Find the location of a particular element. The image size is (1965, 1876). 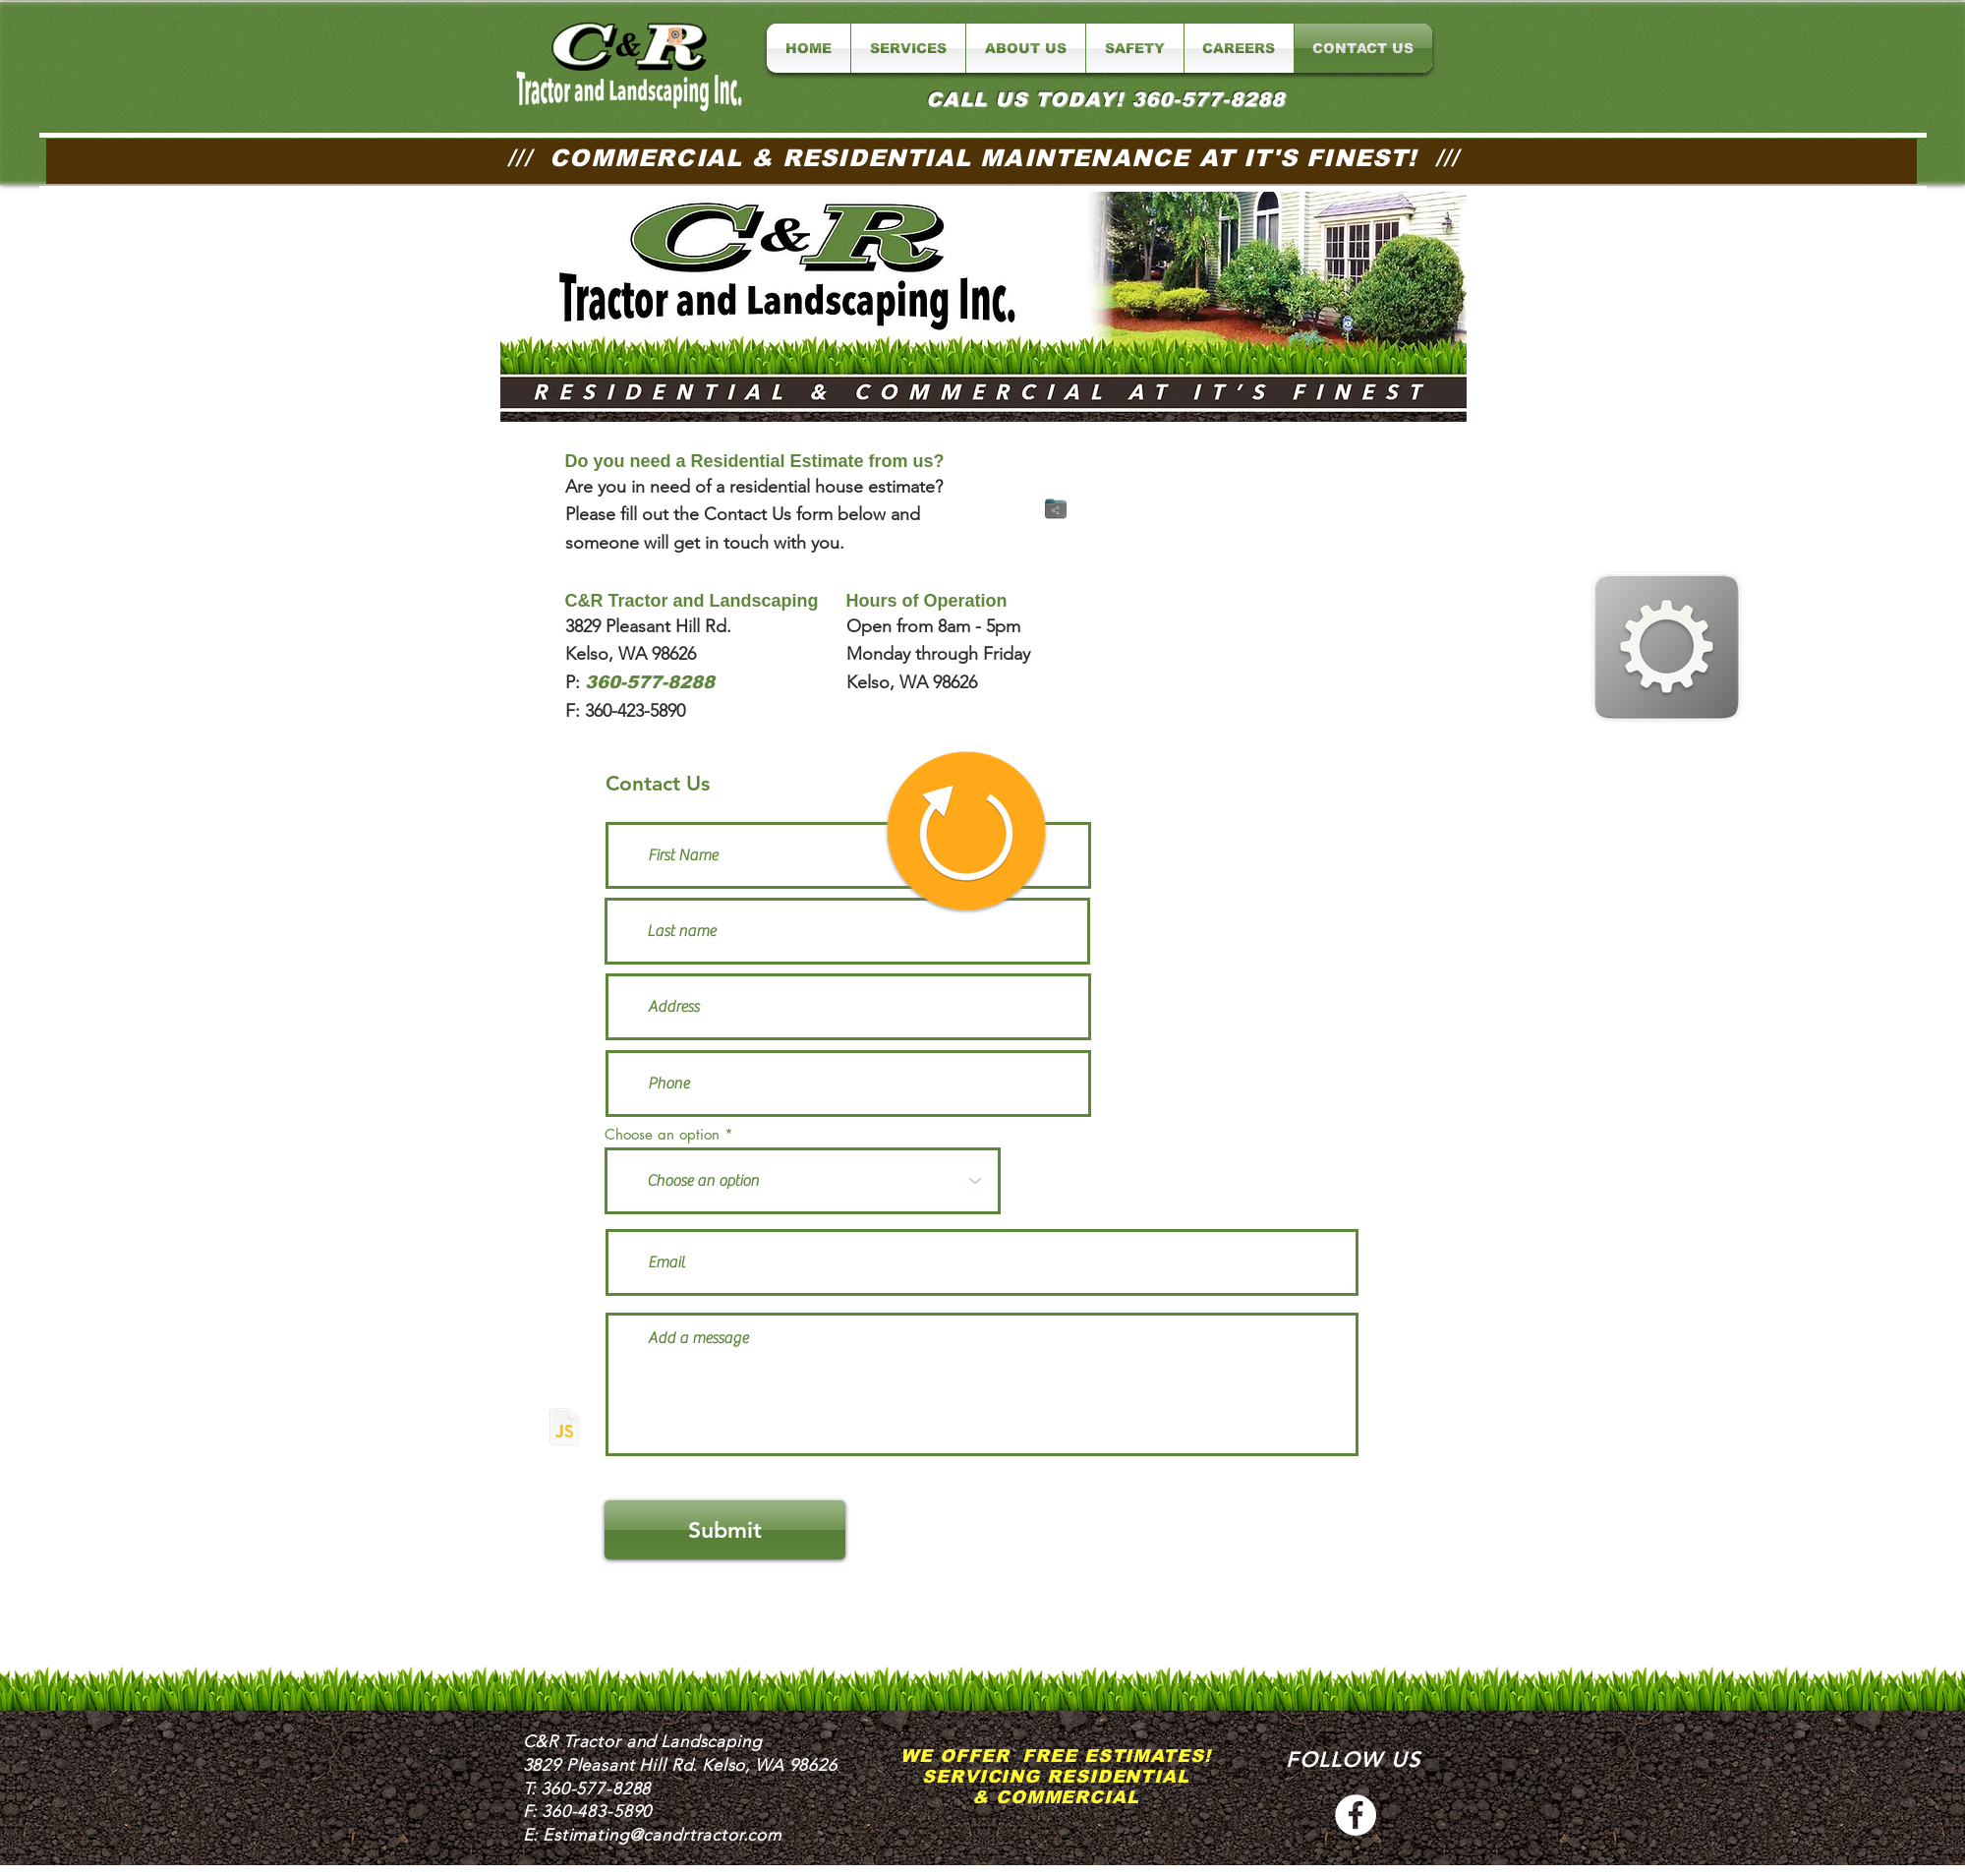

restart the system is located at coordinates (966, 831).